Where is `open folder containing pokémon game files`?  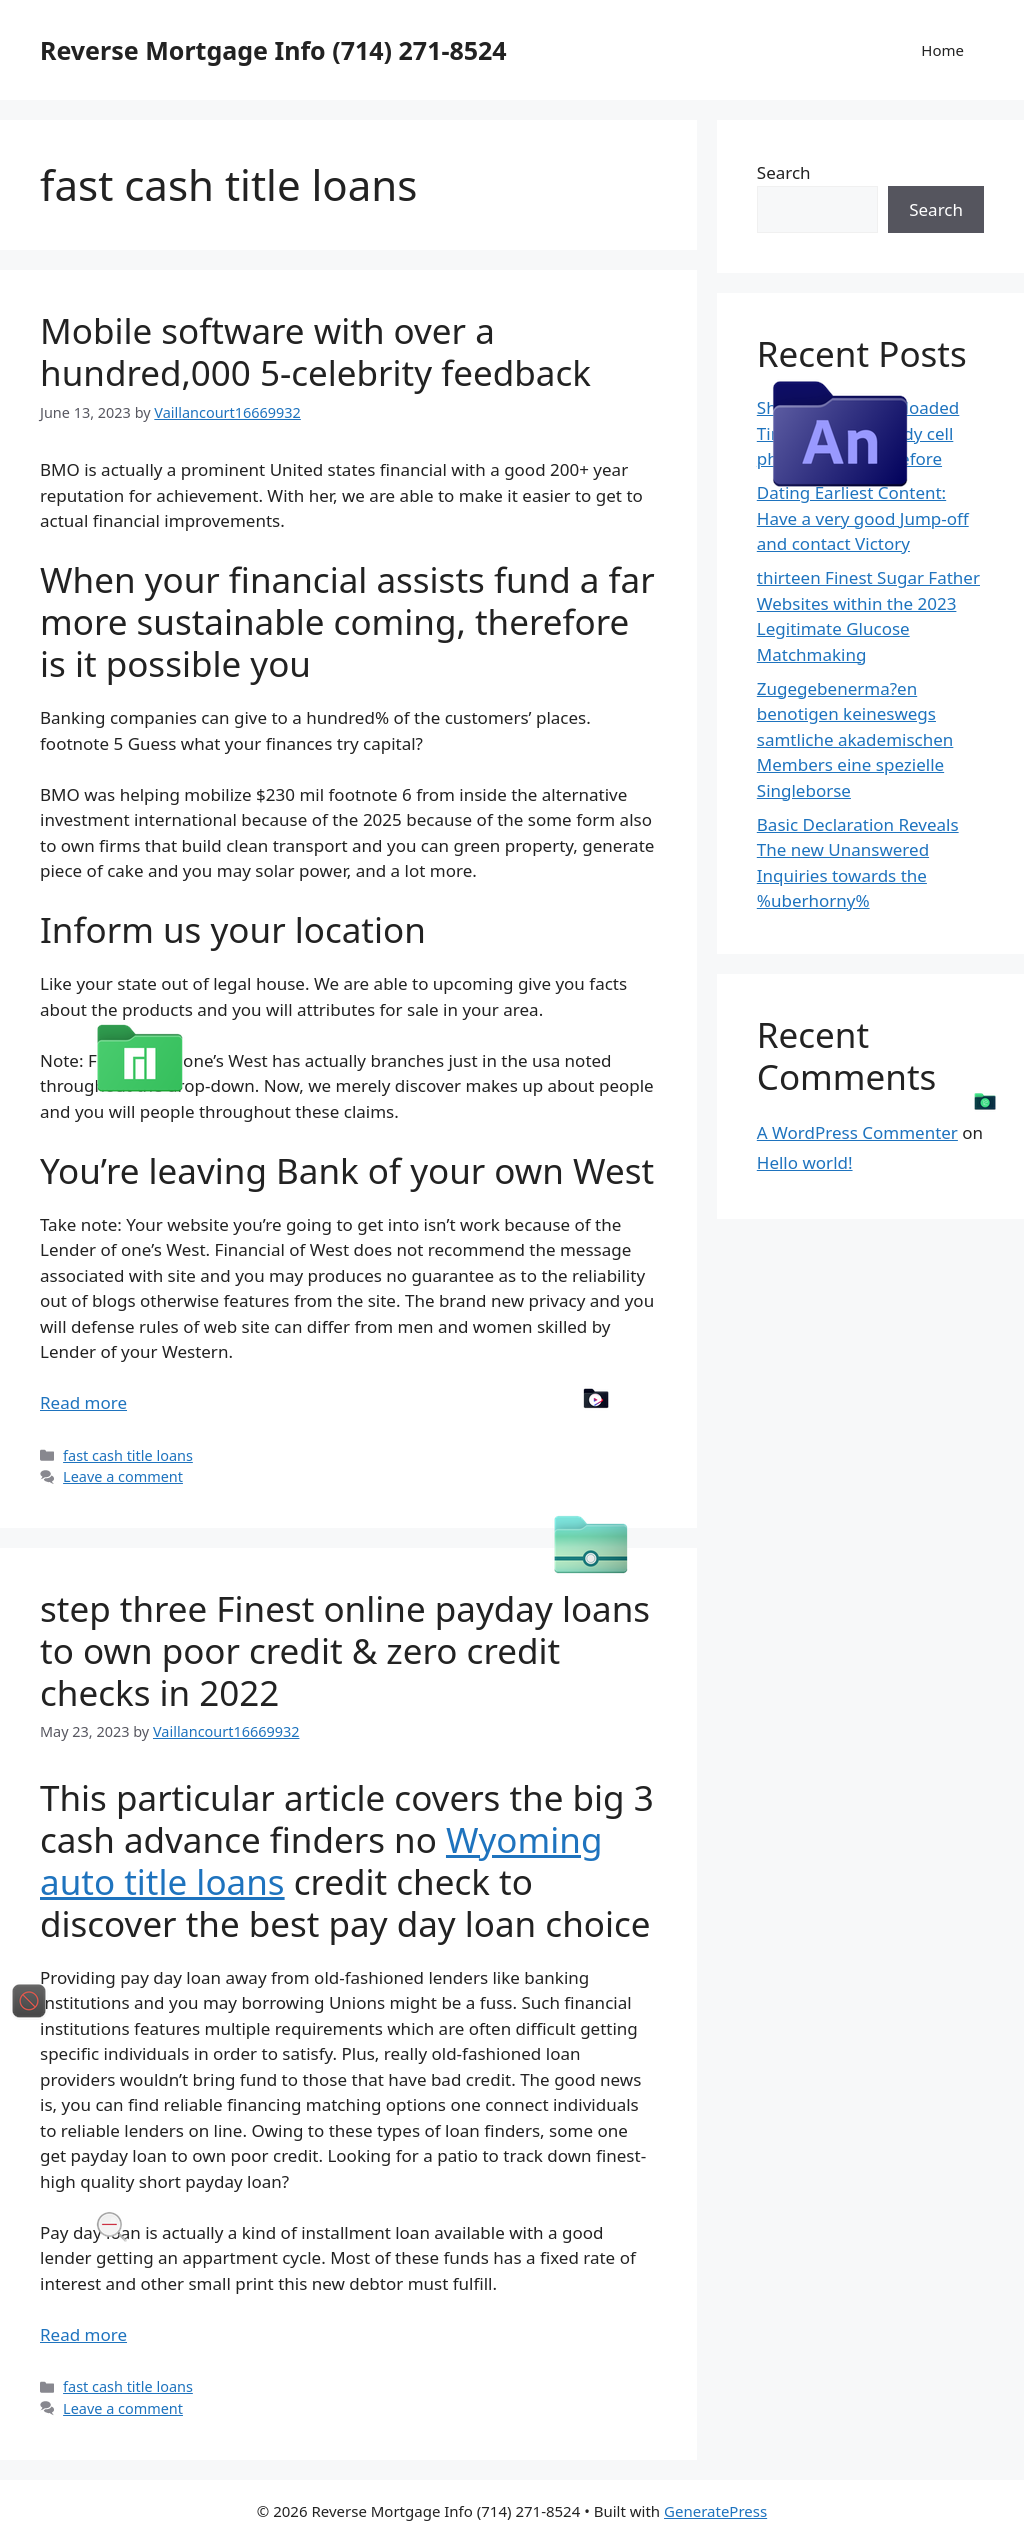
open folder containing pokémon game files is located at coordinates (590, 1546).